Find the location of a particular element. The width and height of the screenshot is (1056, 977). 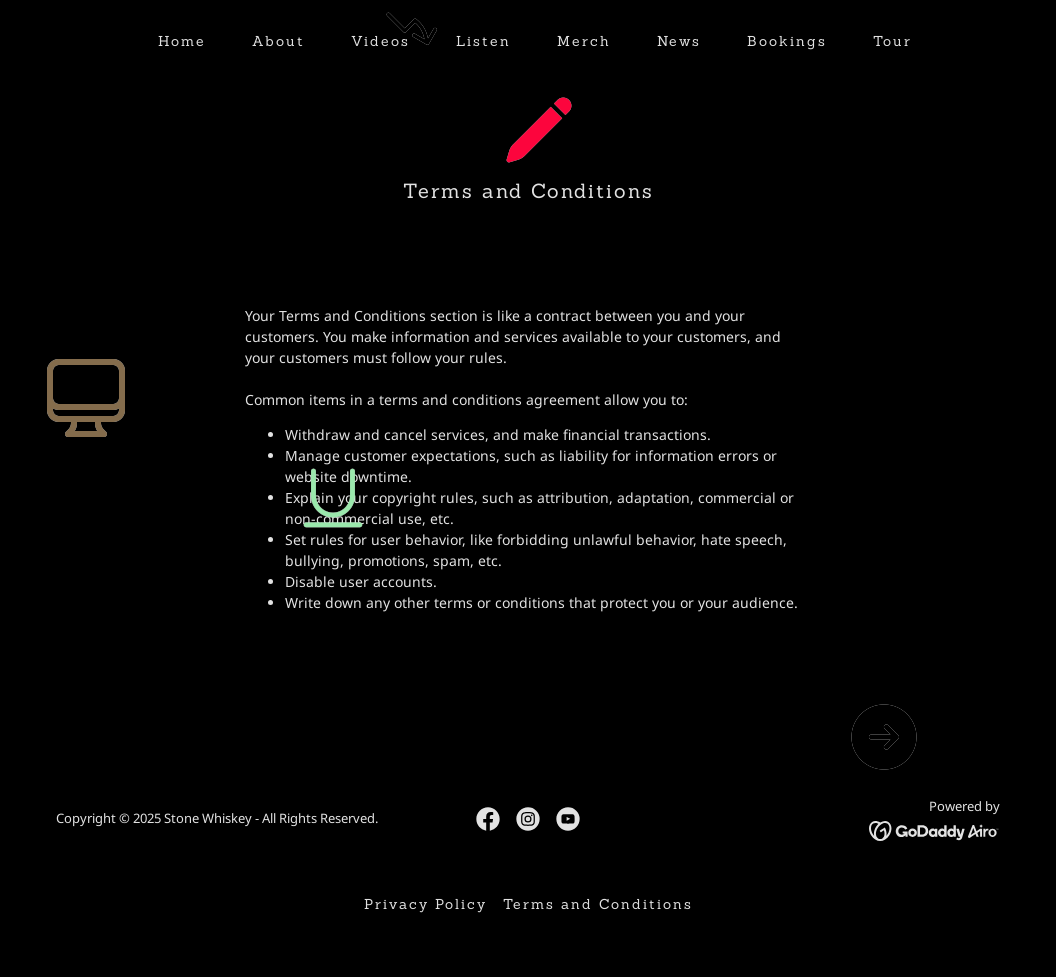

indicates a downward trend or decline in data is located at coordinates (412, 29).